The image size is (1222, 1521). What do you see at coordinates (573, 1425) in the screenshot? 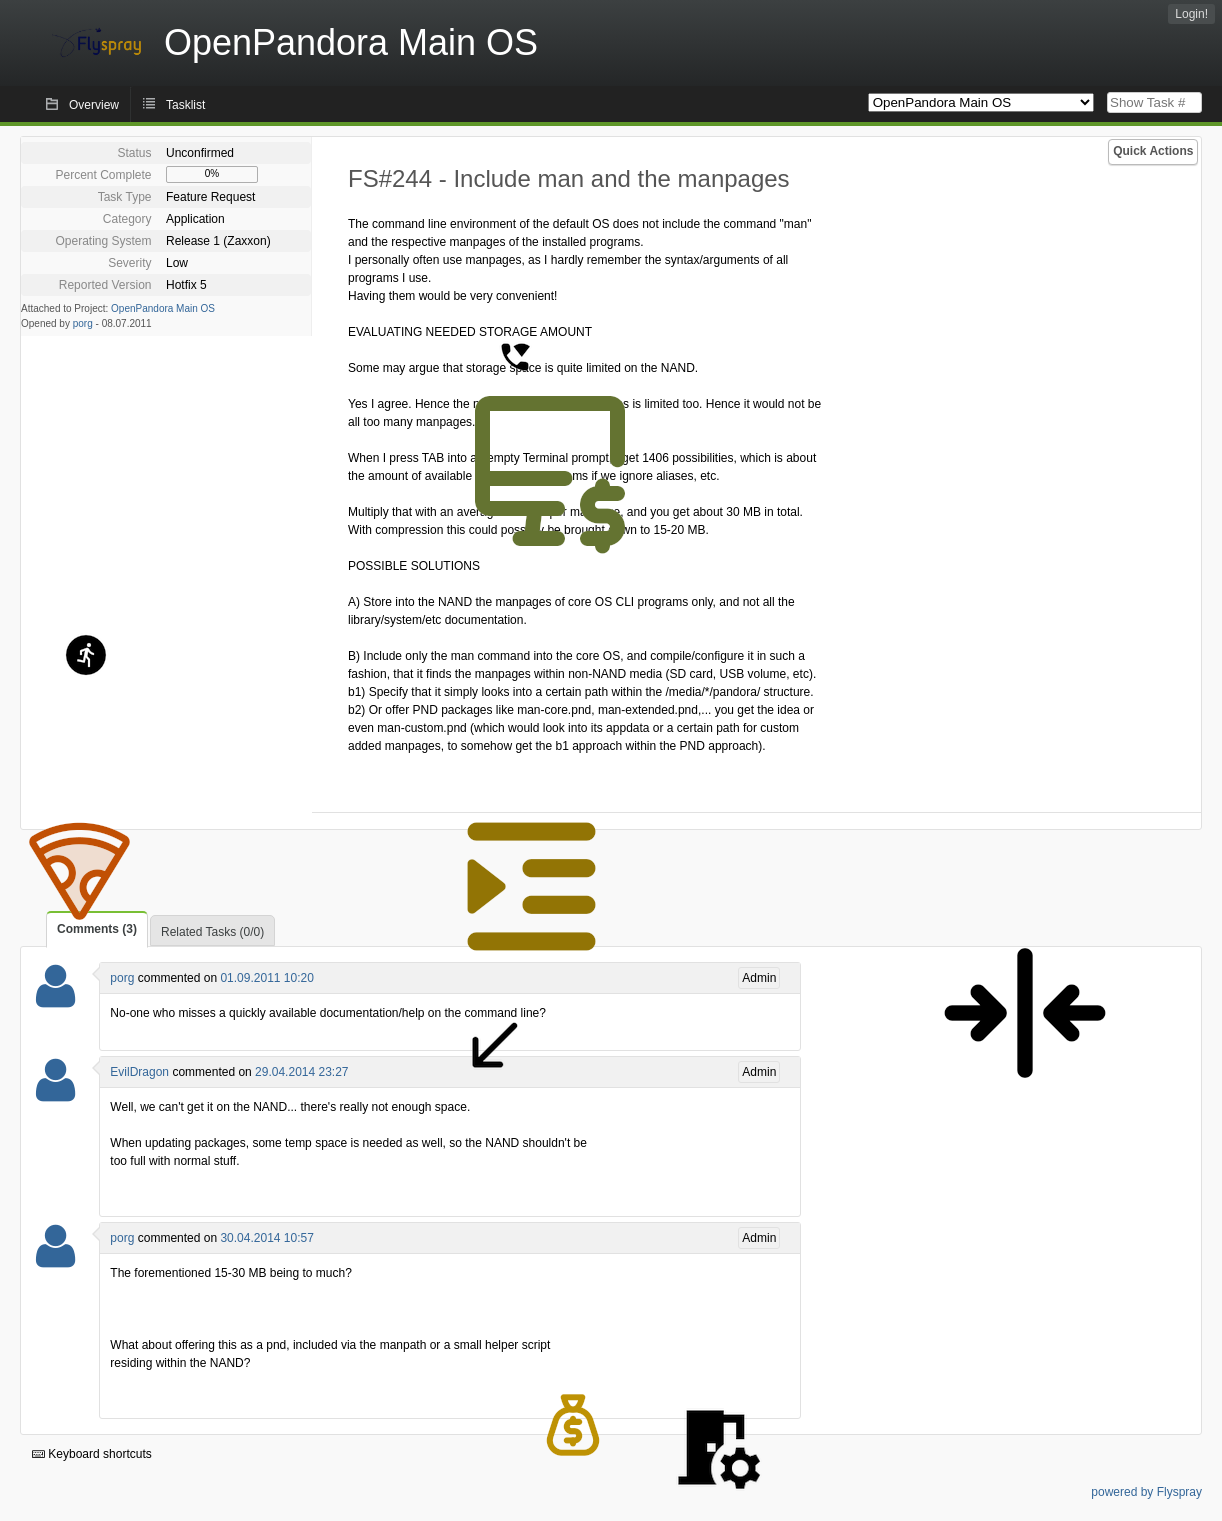
I see `view tax information or documents` at bounding box center [573, 1425].